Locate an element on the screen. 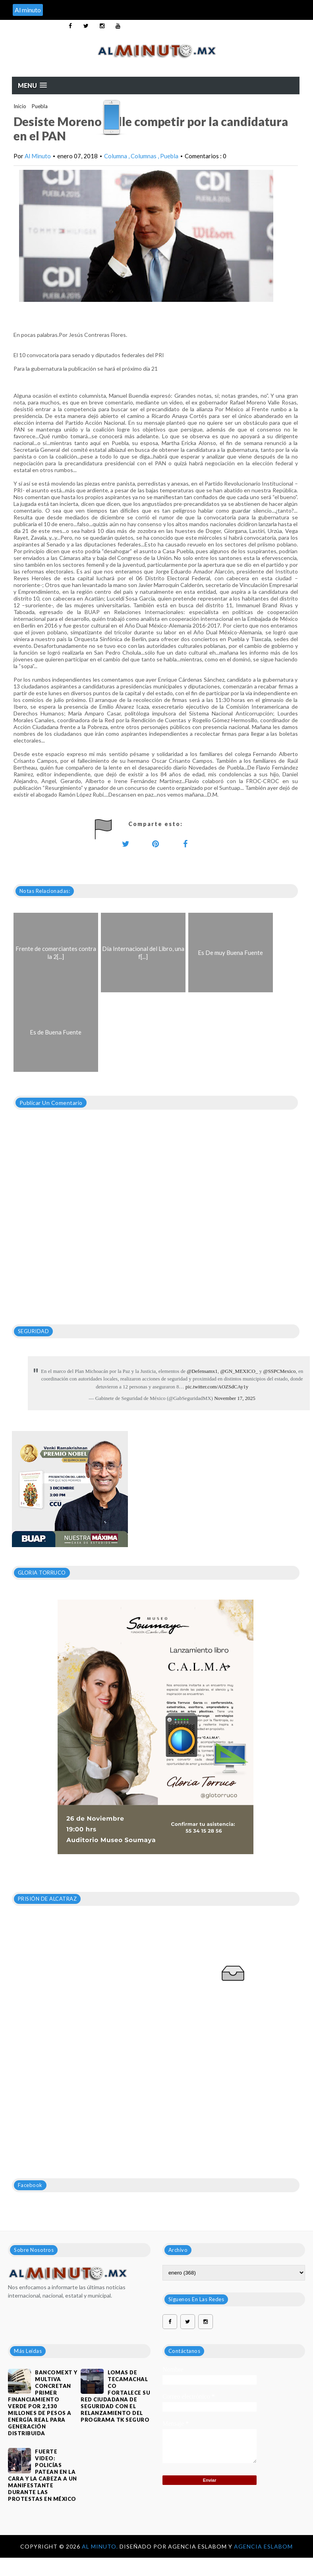 This screenshot has height=2576, width=313. view flagged emails in Mail is located at coordinates (103, 829).